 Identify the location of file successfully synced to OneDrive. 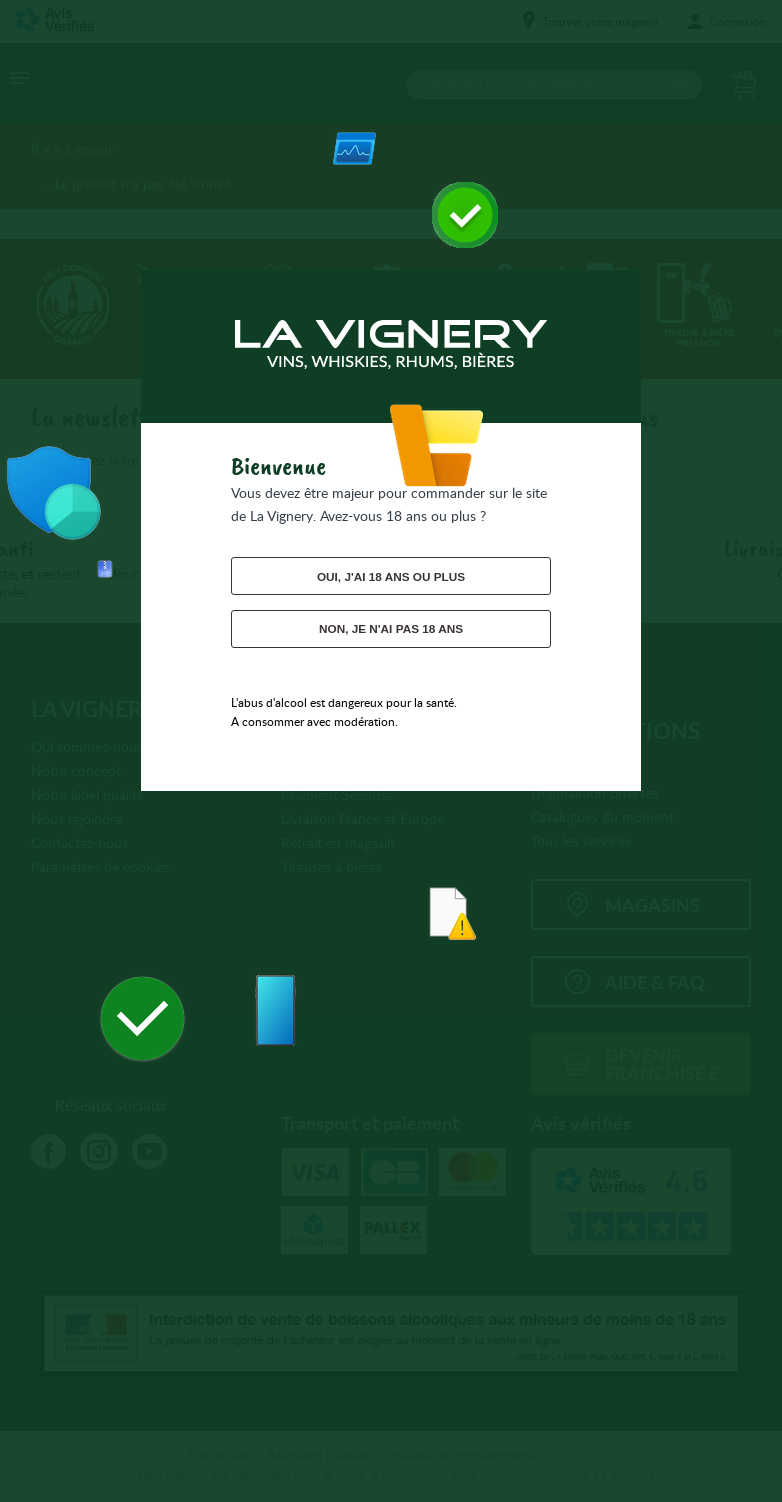
(465, 215).